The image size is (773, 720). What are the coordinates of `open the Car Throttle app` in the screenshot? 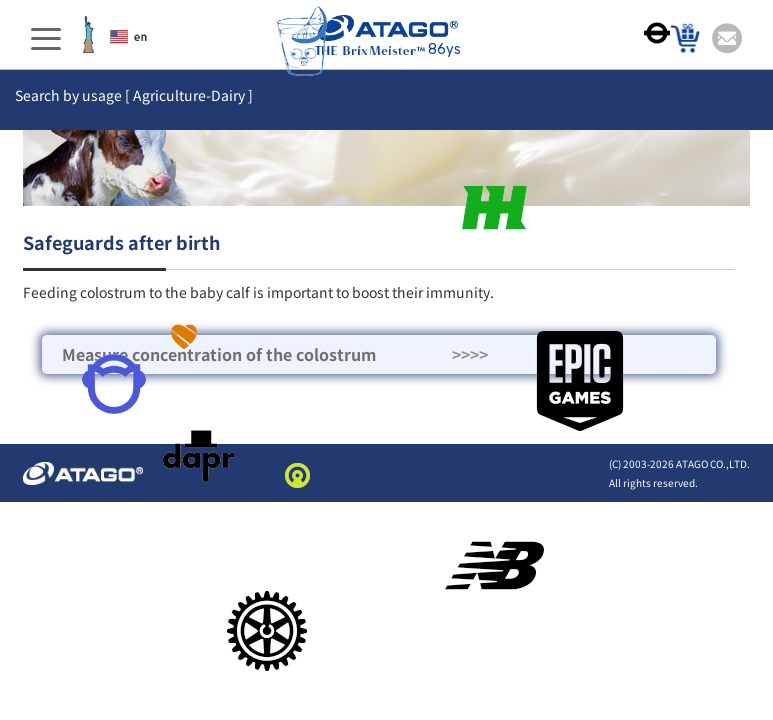 It's located at (494, 207).